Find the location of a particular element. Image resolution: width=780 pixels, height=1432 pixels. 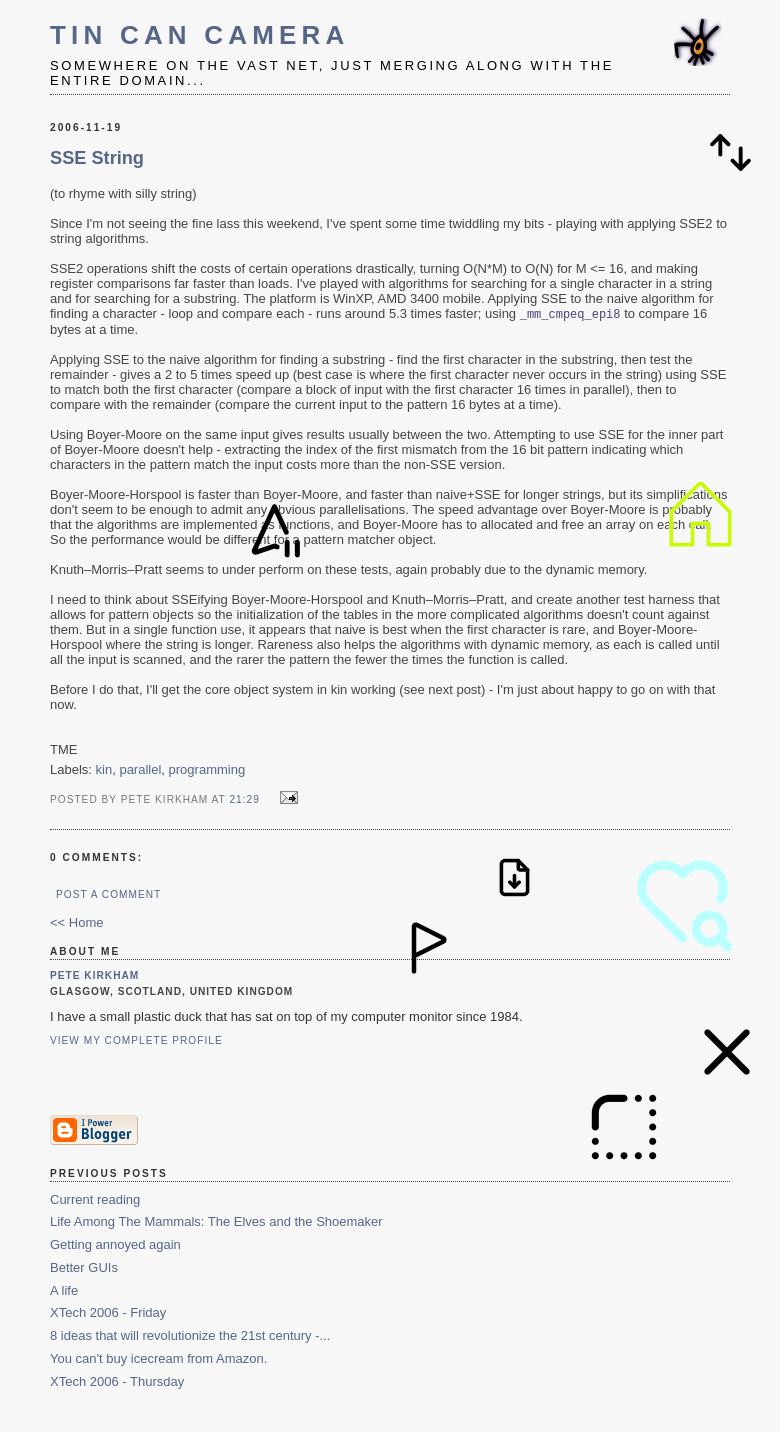

search your liked or favorited items is located at coordinates (682, 901).